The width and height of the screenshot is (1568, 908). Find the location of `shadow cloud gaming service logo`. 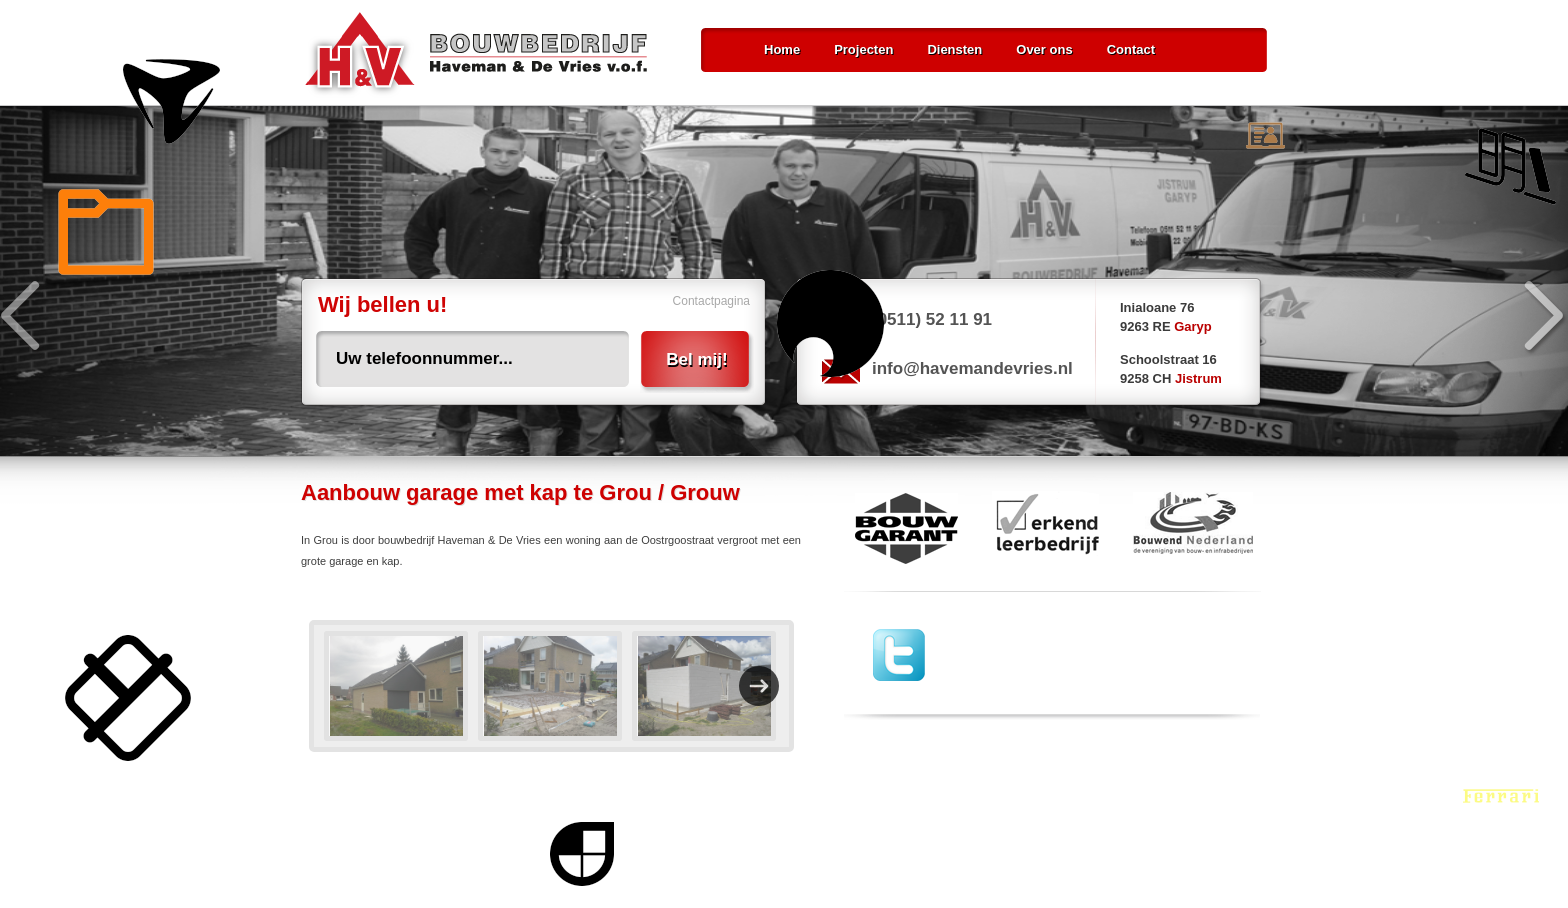

shadow cloud gaming service logo is located at coordinates (830, 323).